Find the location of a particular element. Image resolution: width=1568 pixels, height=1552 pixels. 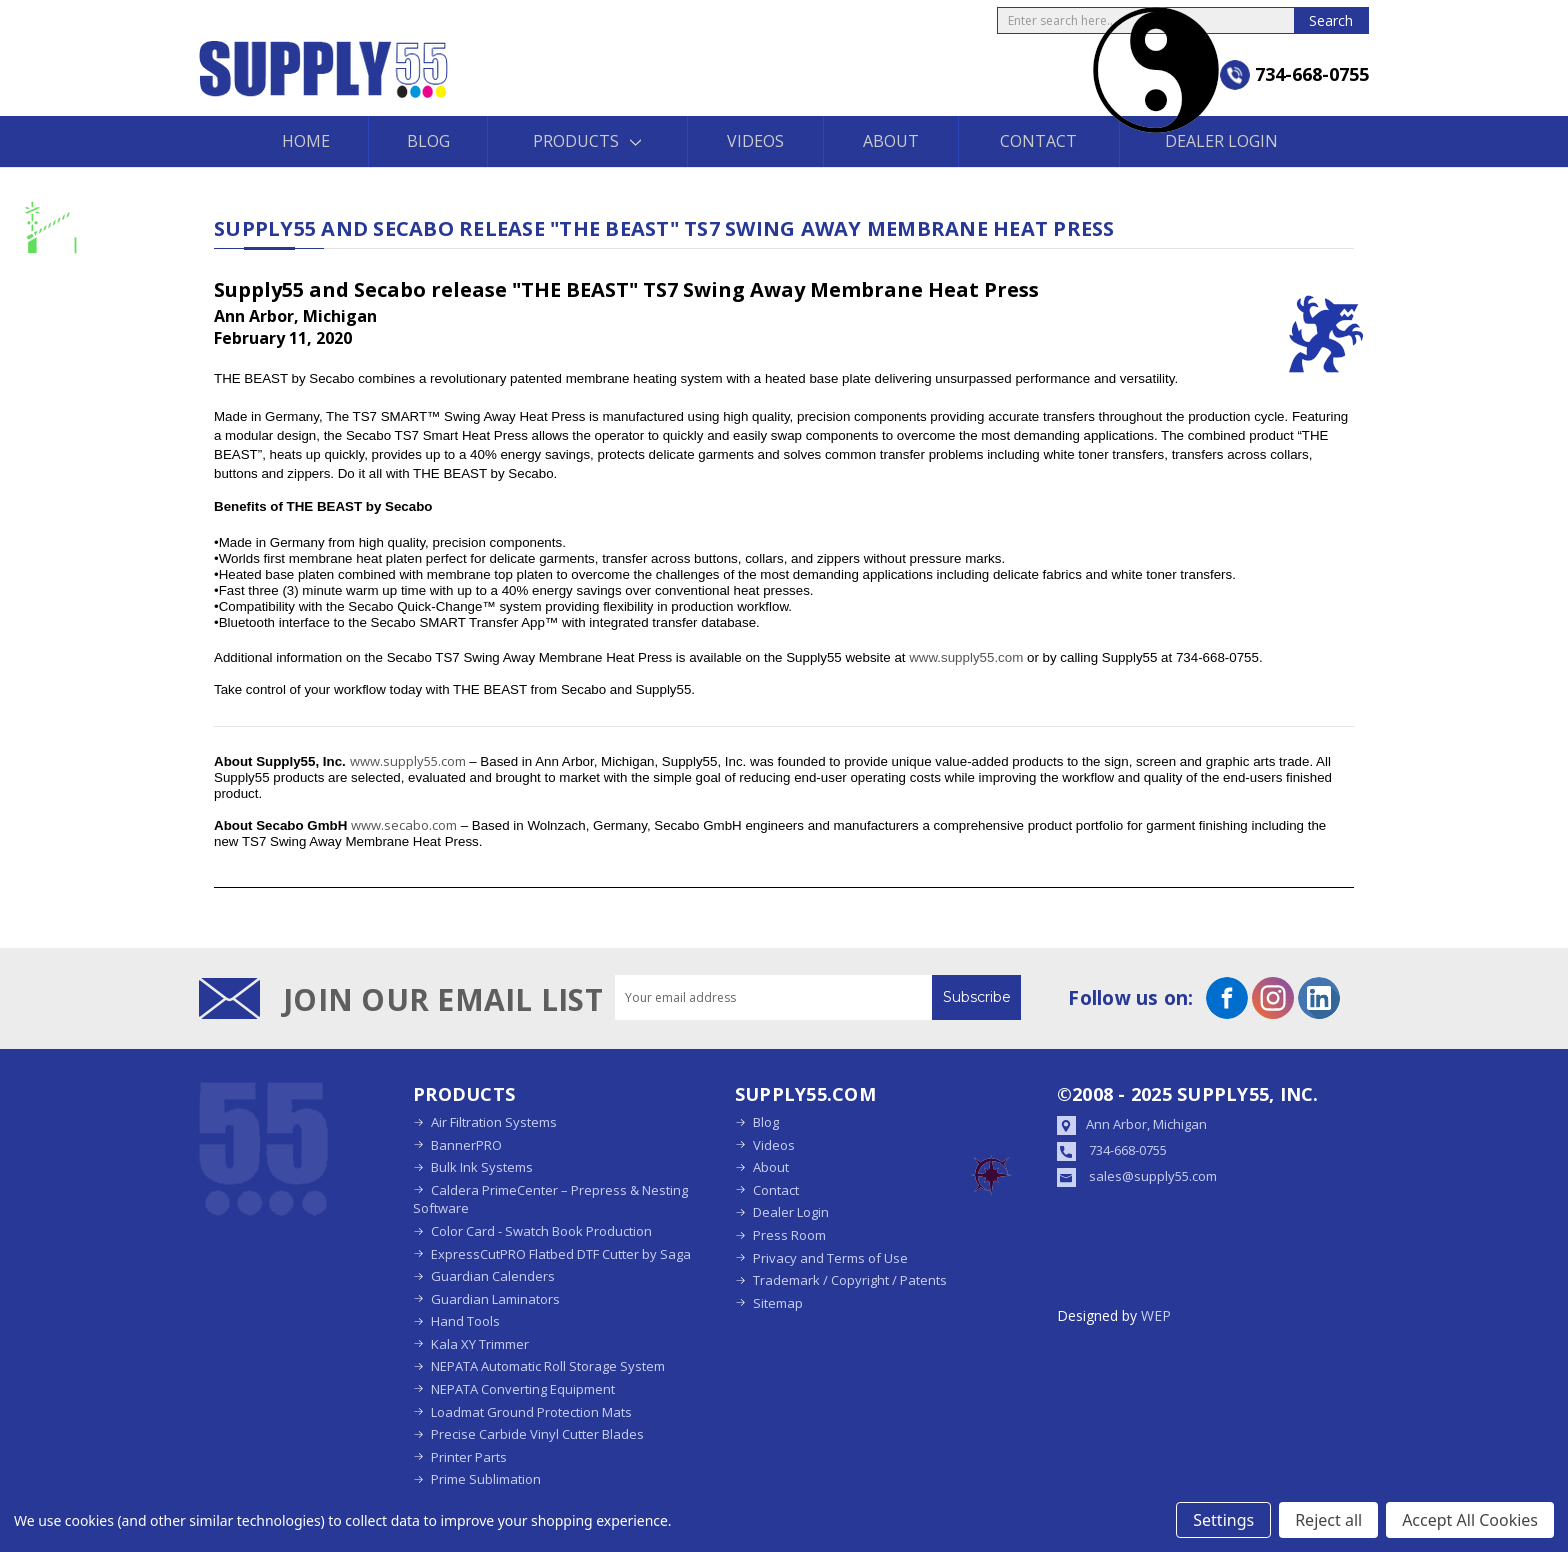

indicates a railroad crossing ahead is located at coordinates (50, 227).